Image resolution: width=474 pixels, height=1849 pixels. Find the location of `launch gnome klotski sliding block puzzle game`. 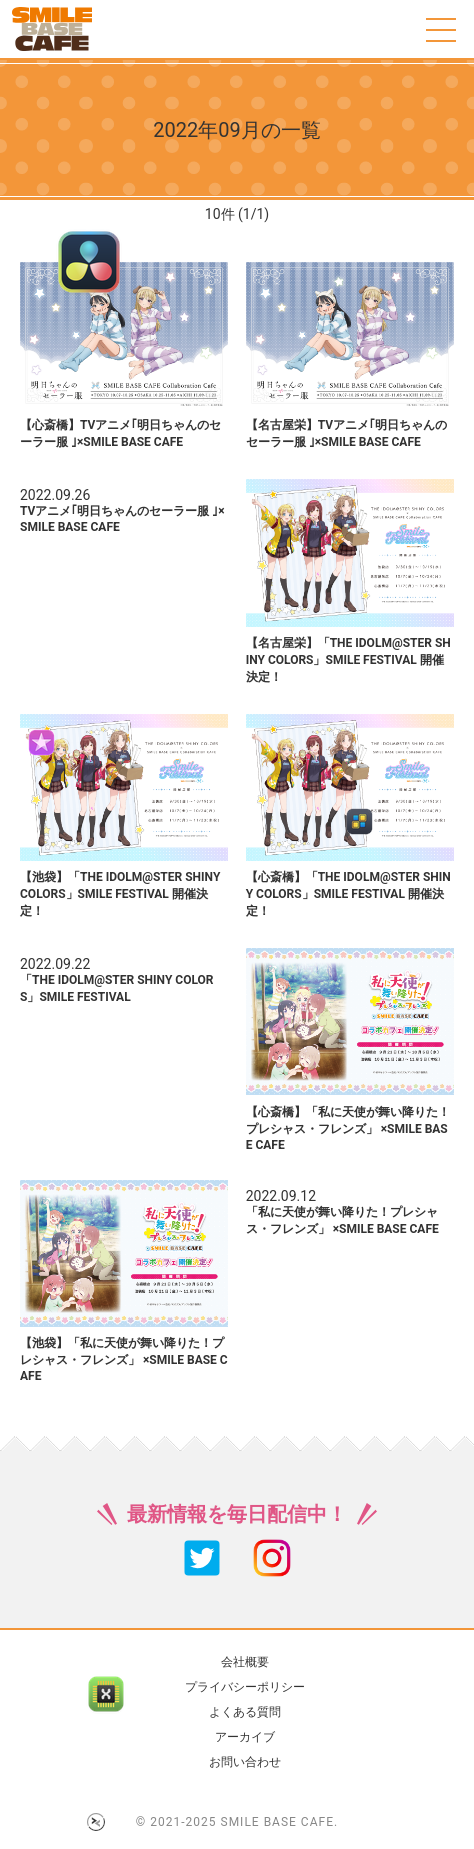

launch gnome klotski sliding block puzzle game is located at coordinates (359, 821).